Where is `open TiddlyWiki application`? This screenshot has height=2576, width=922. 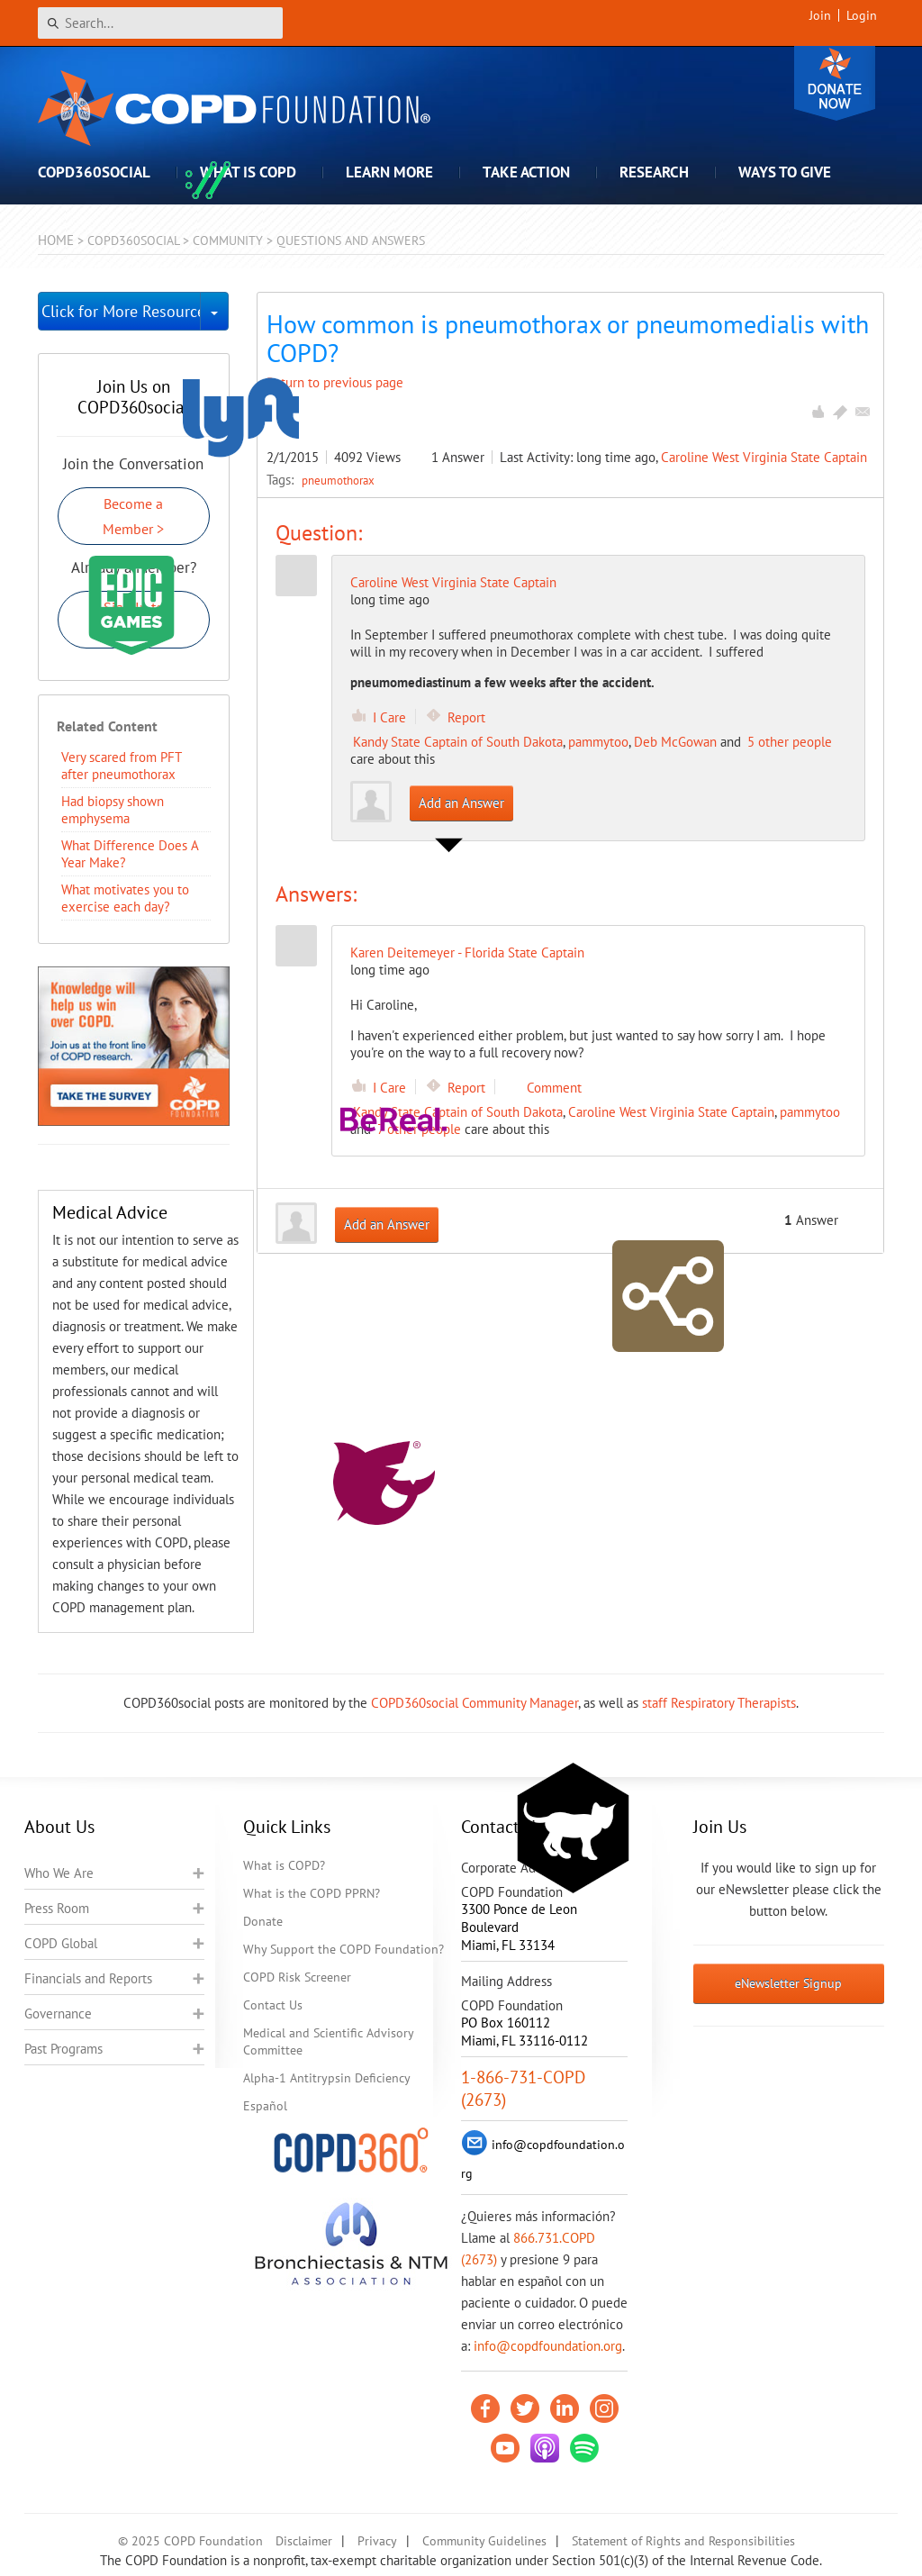 open TiddlyWiki application is located at coordinates (573, 1828).